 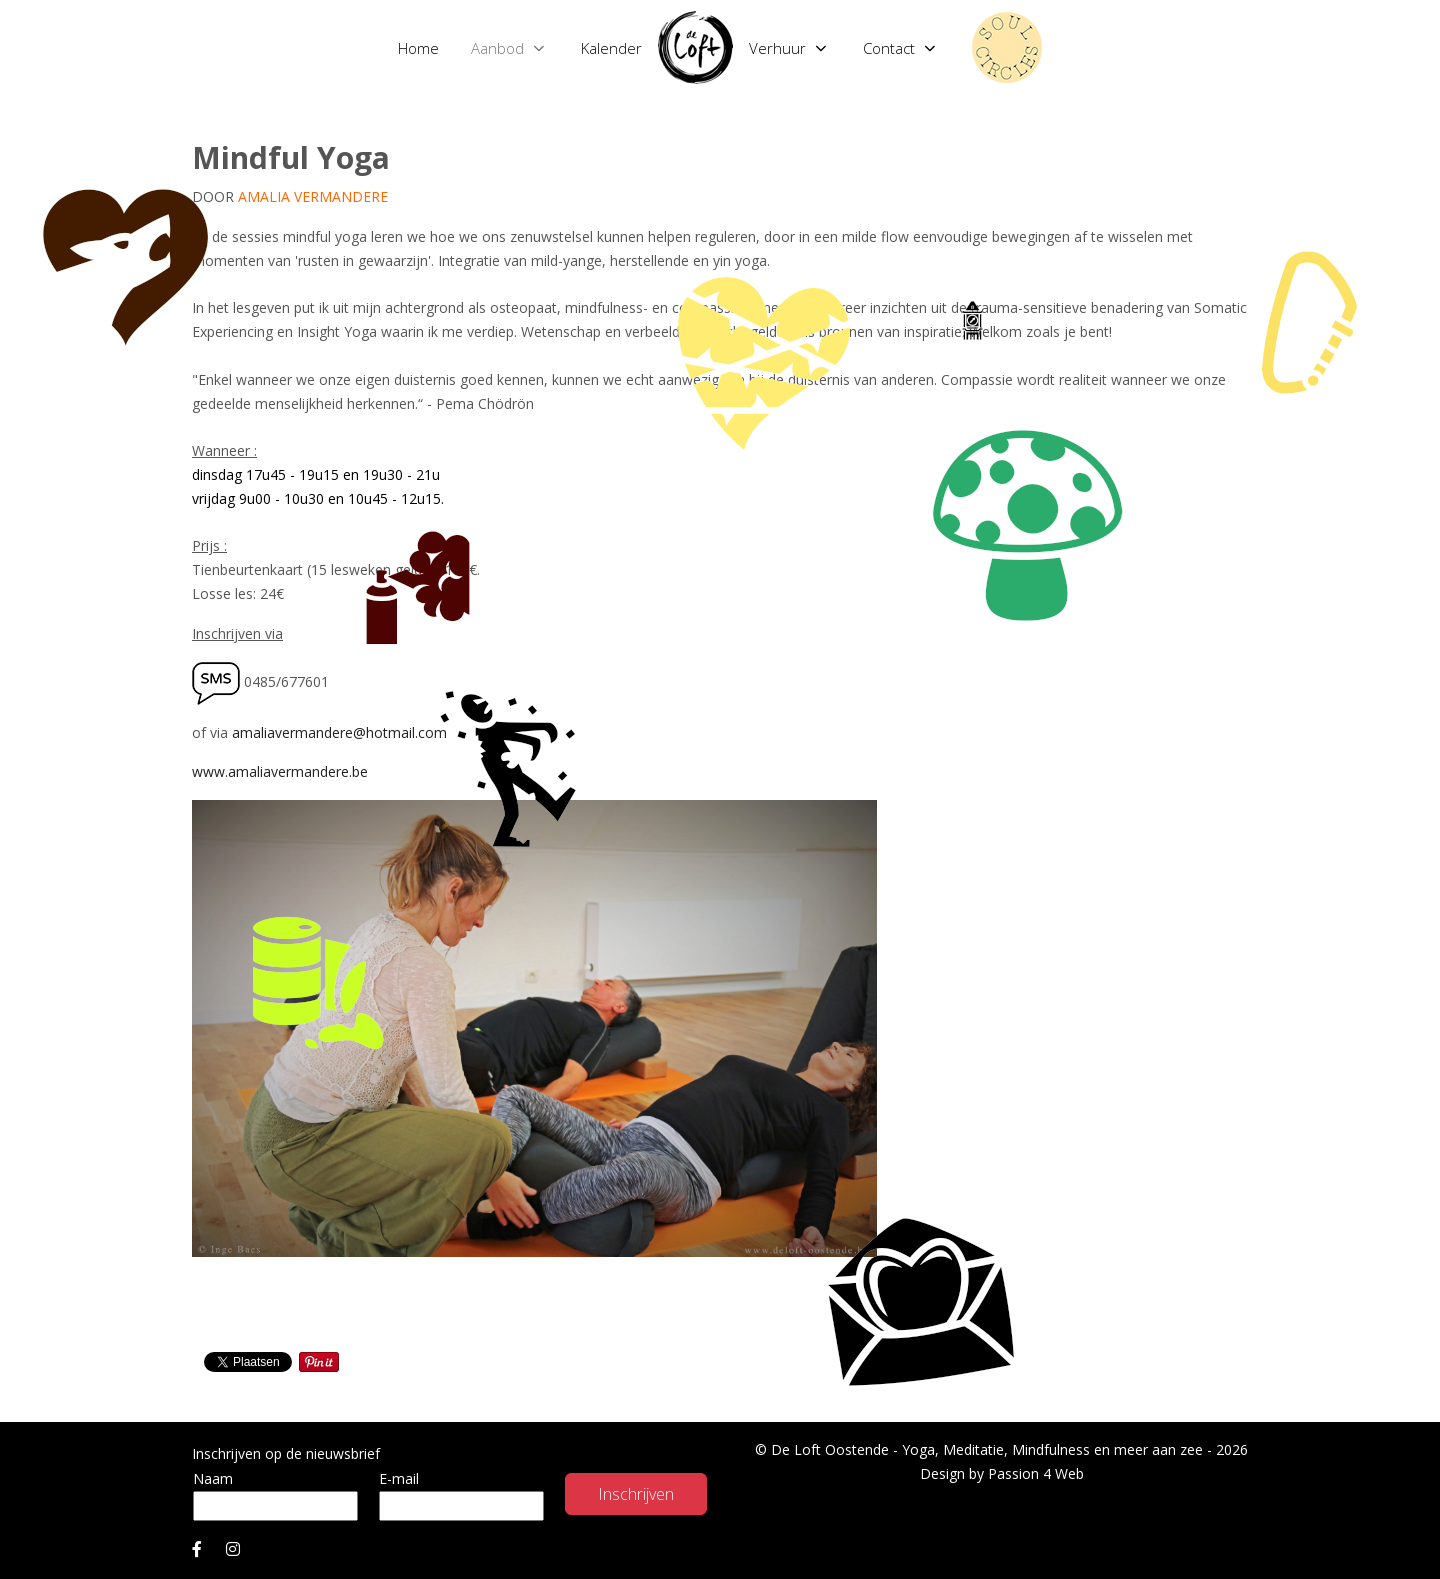 What do you see at coordinates (413, 587) in the screenshot?
I see `spray paint tool or graffiti feature` at bounding box center [413, 587].